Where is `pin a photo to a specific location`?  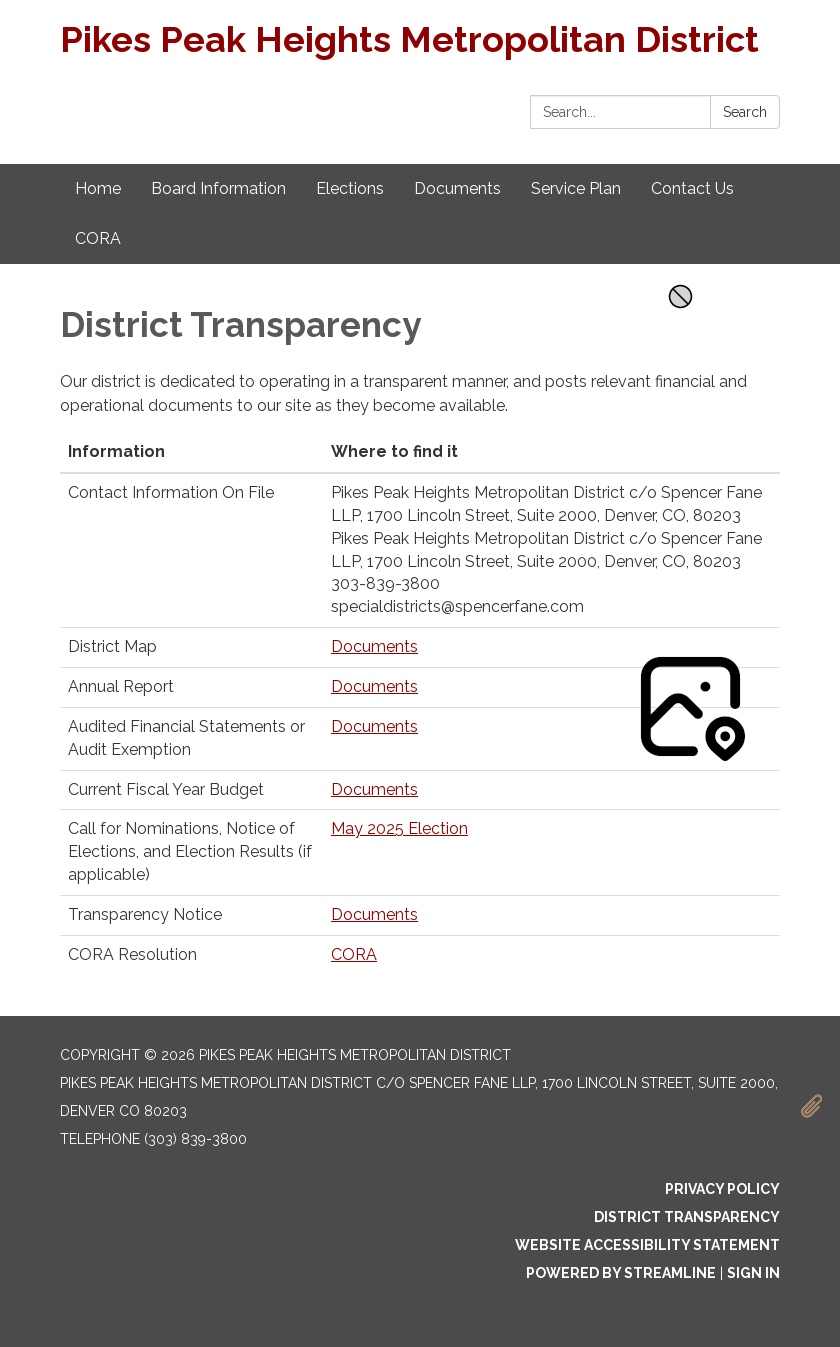 pin a photo to a specific location is located at coordinates (690, 706).